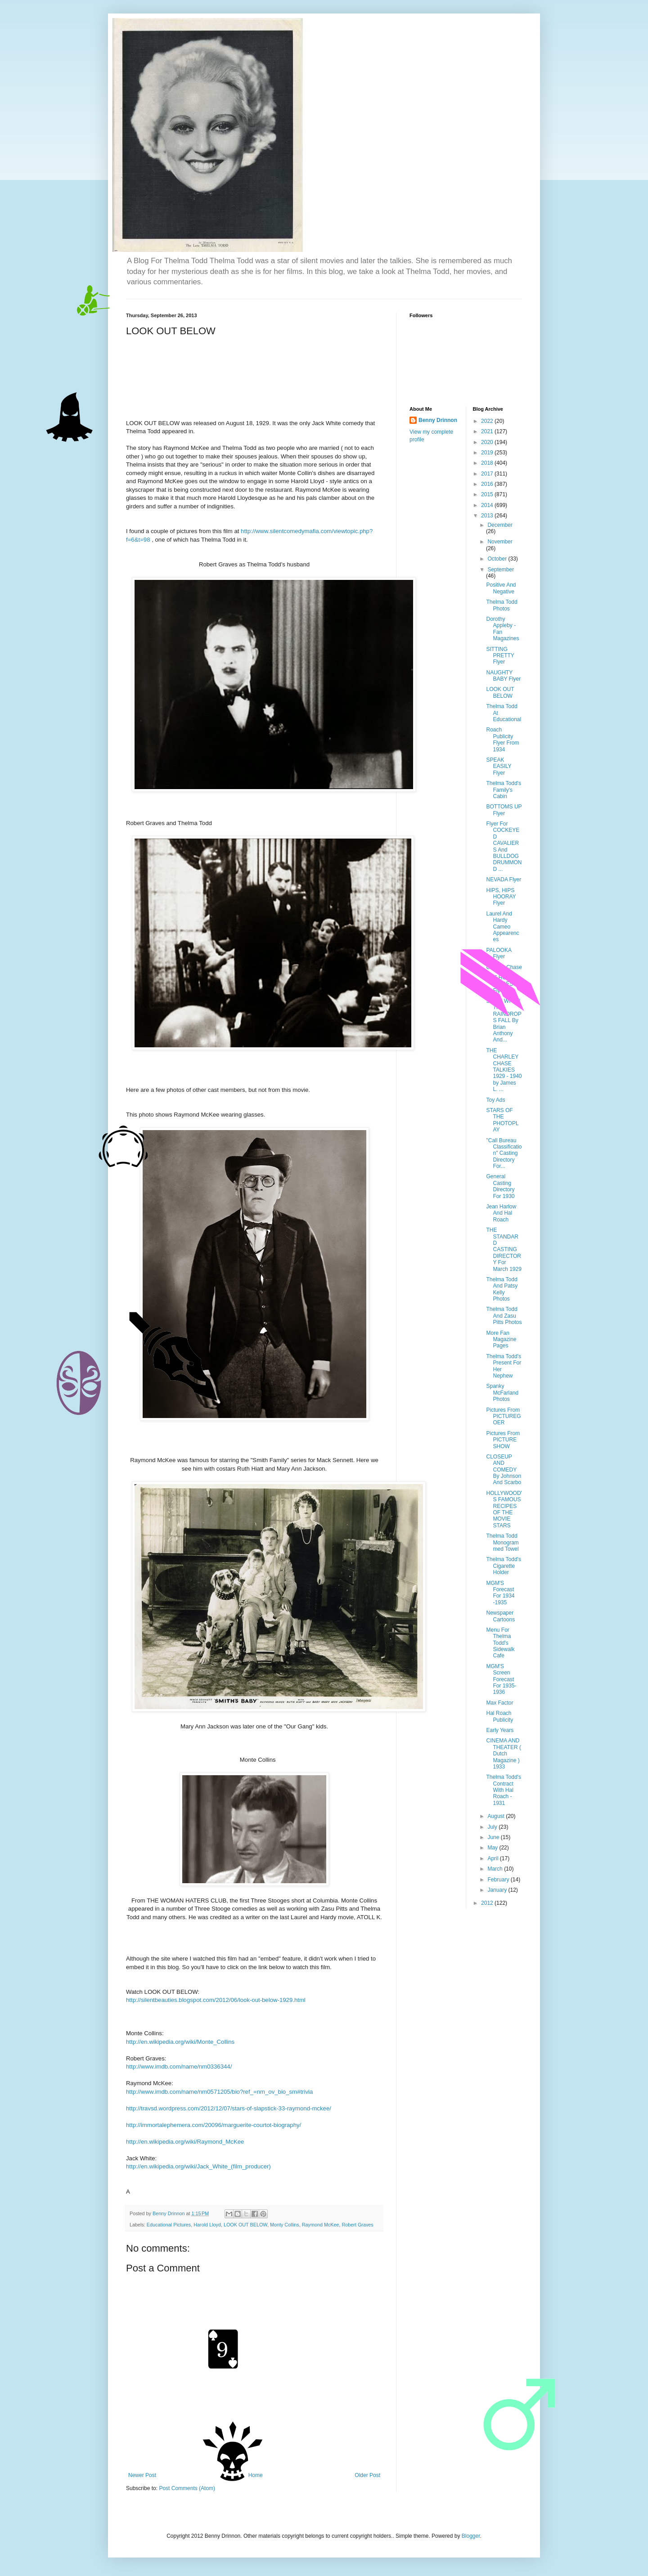 Image resolution: width=648 pixels, height=2576 pixels. I want to click on select chariot unit in strategy game, so click(93, 299).